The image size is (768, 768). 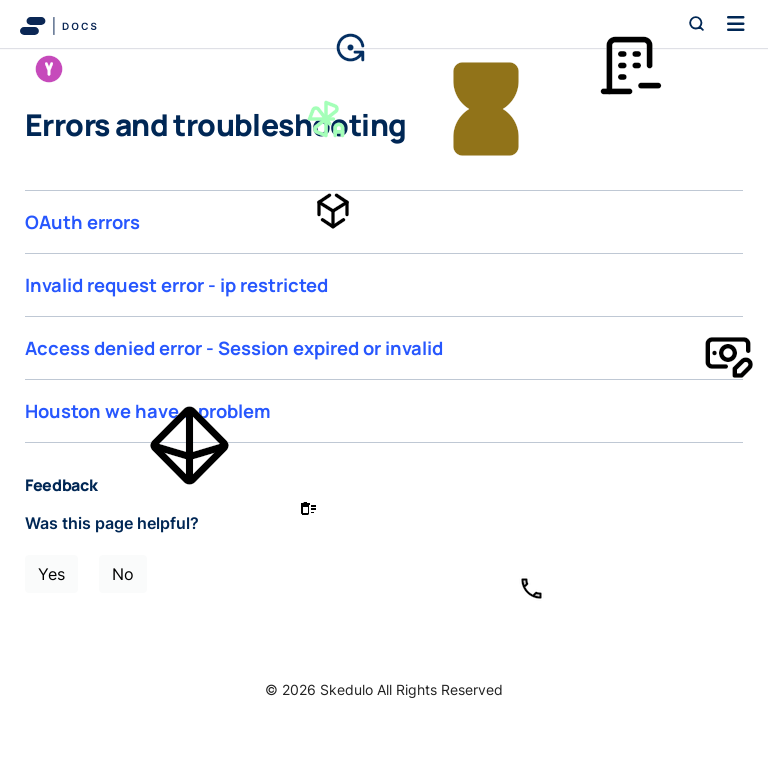 What do you see at coordinates (49, 69) in the screenshot?
I see `indicates items or options starting with the letter Y` at bounding box center [49, 69].